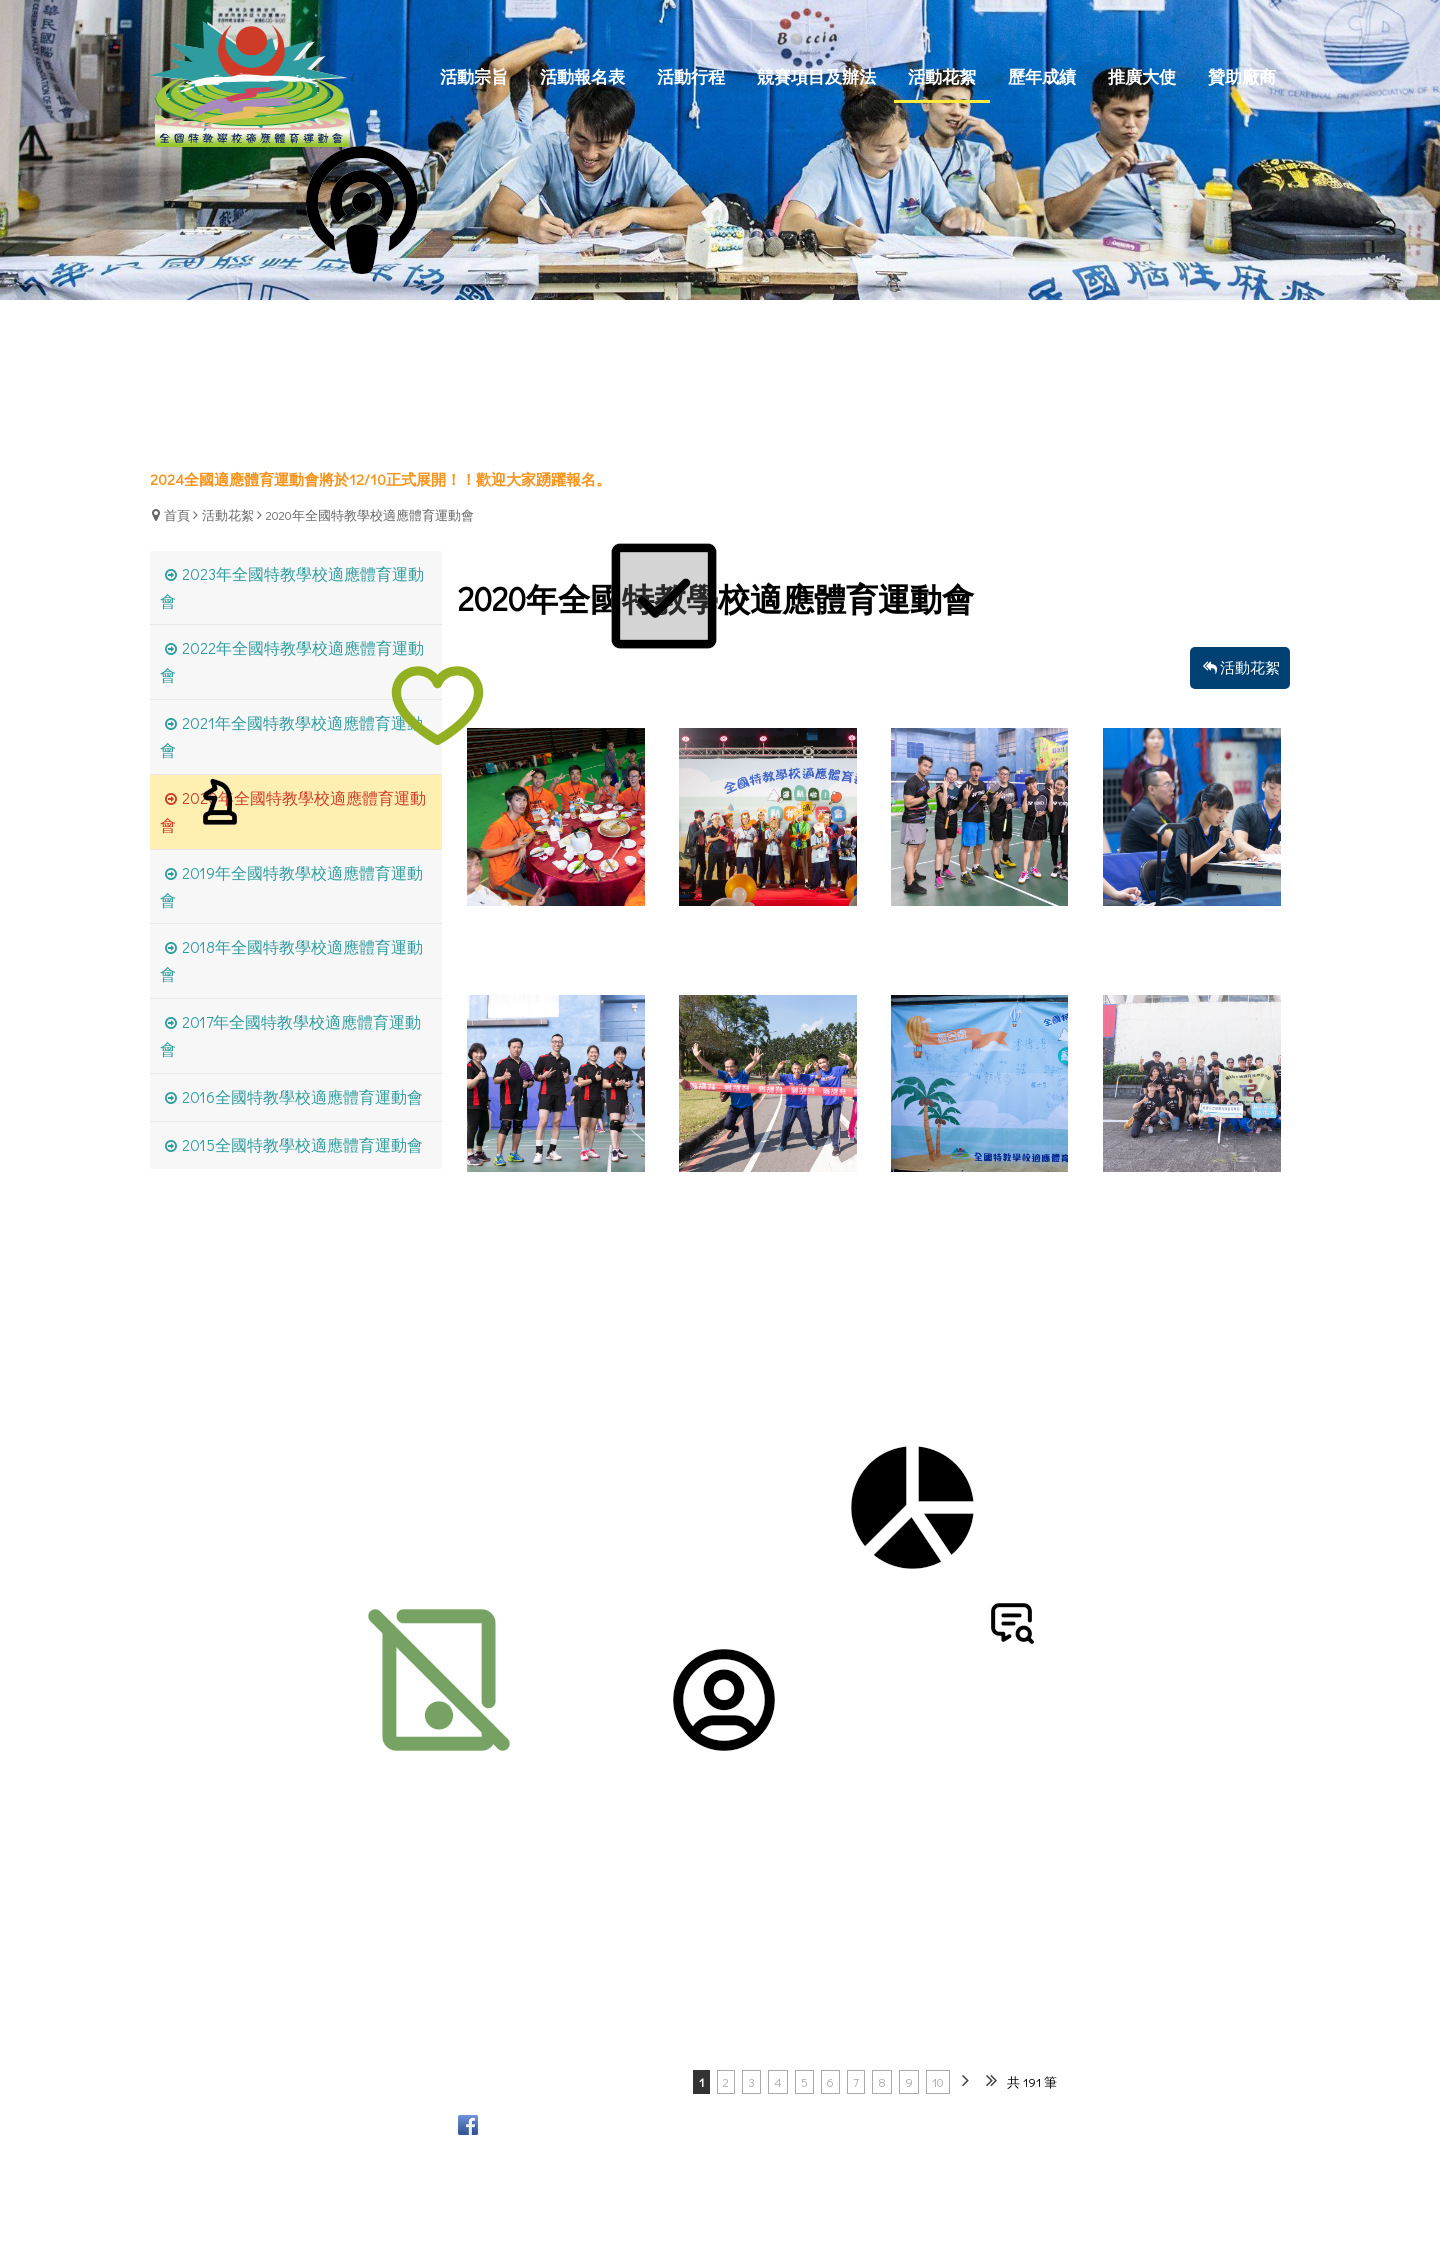 Image resolution: width=1440 pixels, height=2253 pixels. What do you see at coordinates (664, 596) in the screenshot?
I see `mark task as complete` at bounding box center [664, 596].